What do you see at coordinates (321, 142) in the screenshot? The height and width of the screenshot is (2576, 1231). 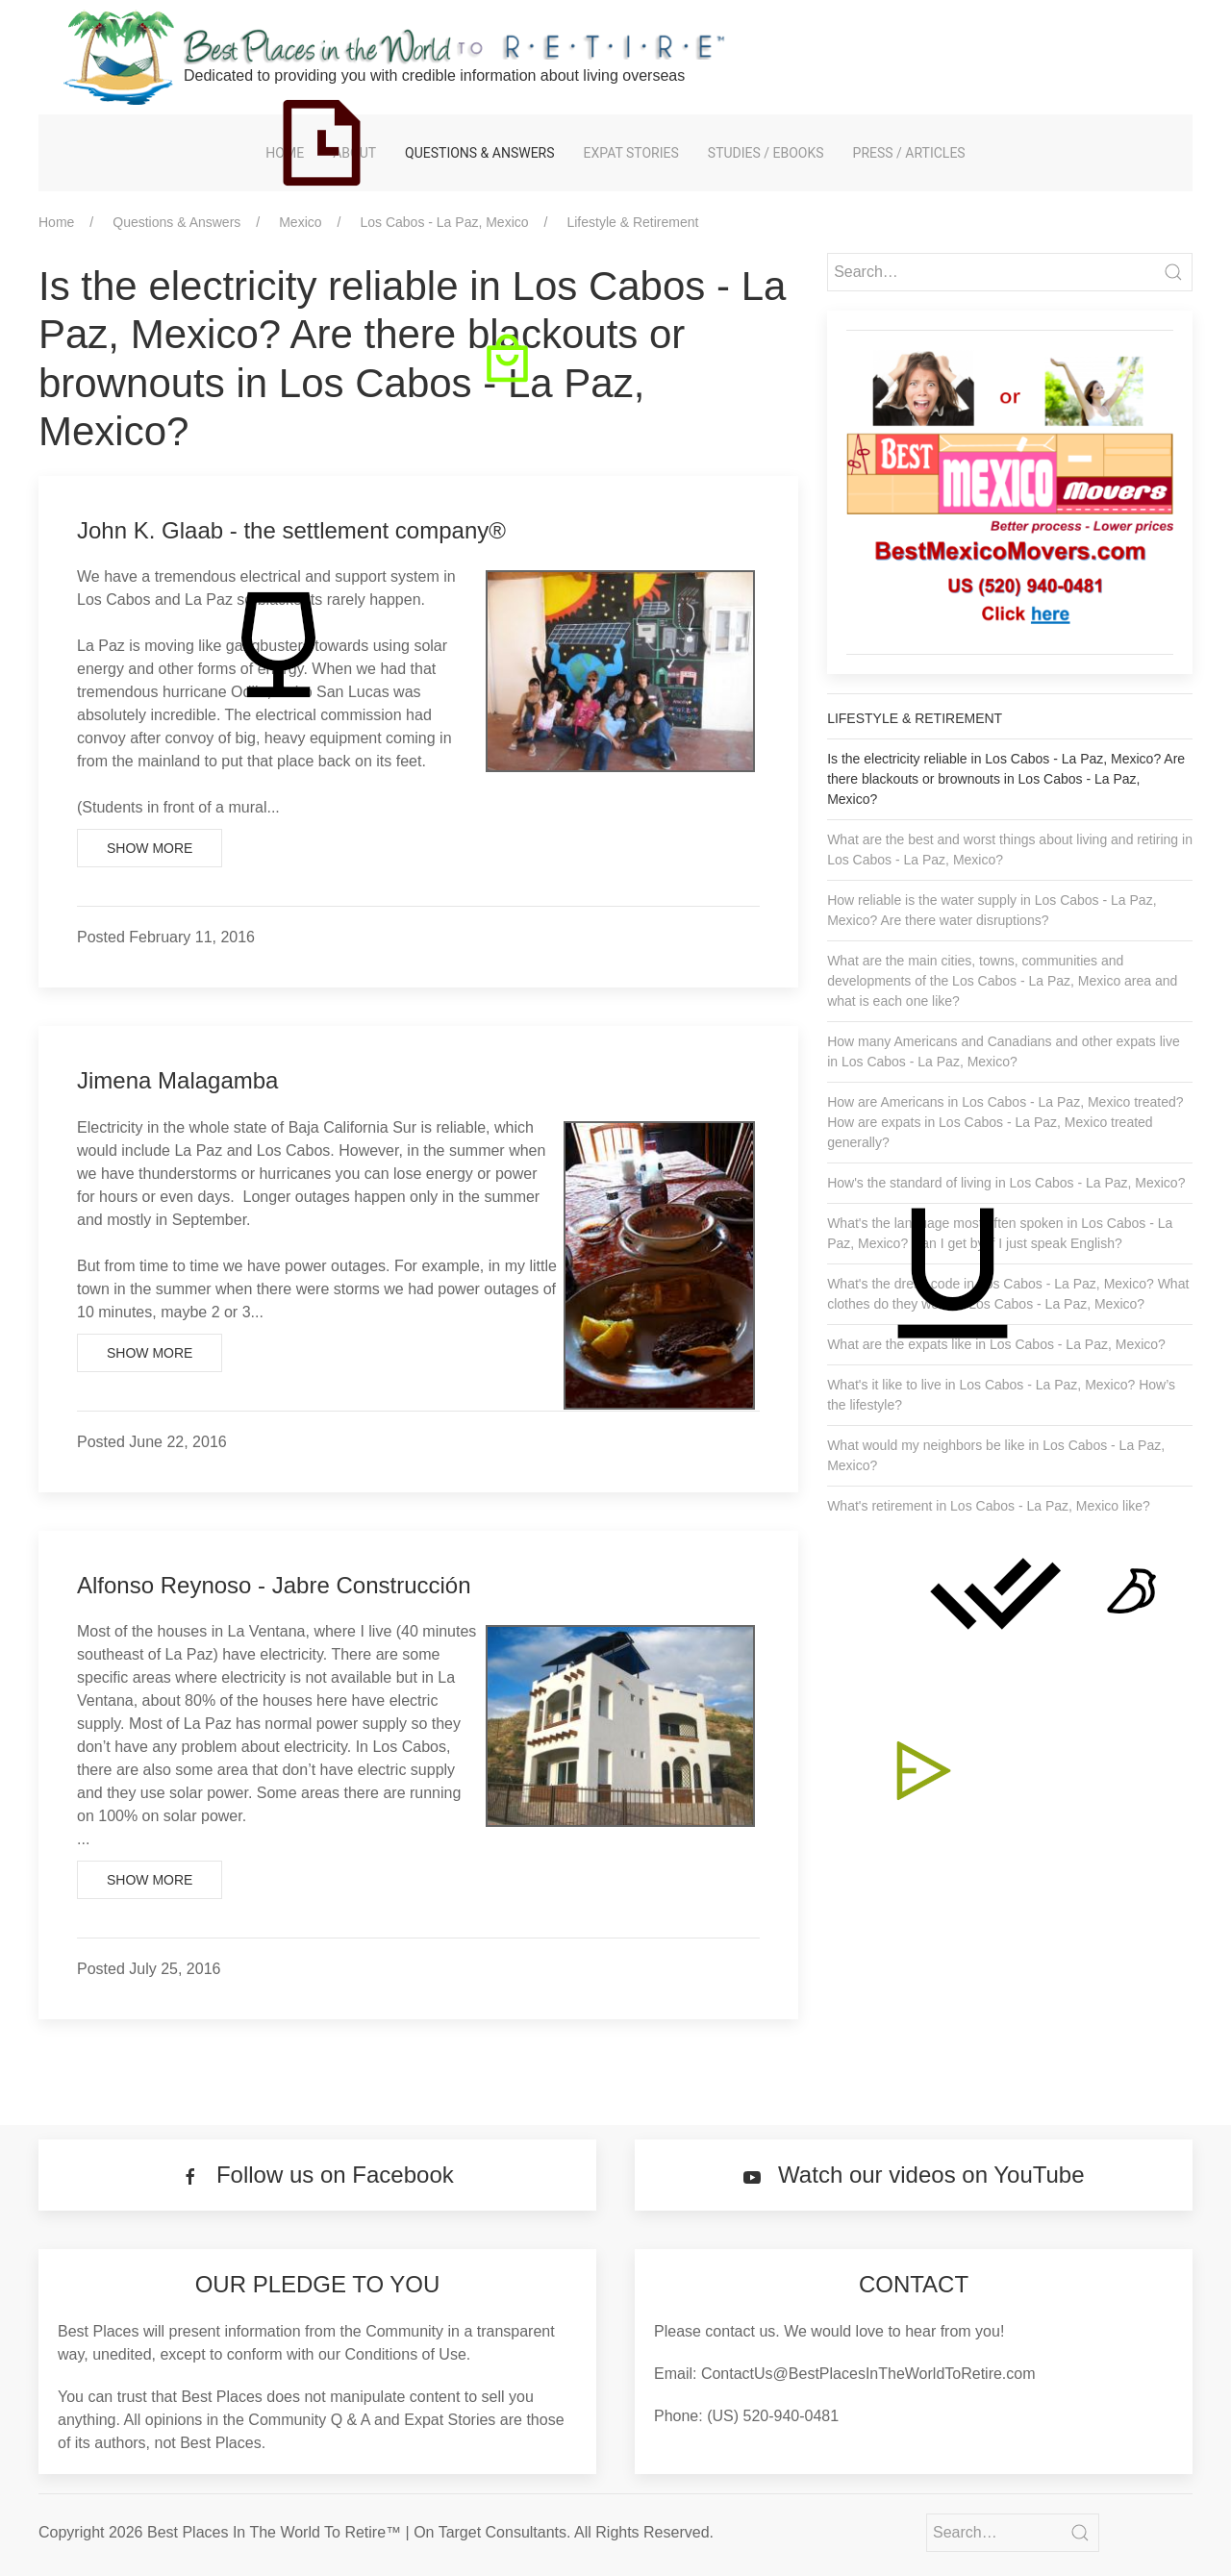 I see `view file version history` at bounding box center [321, 142].